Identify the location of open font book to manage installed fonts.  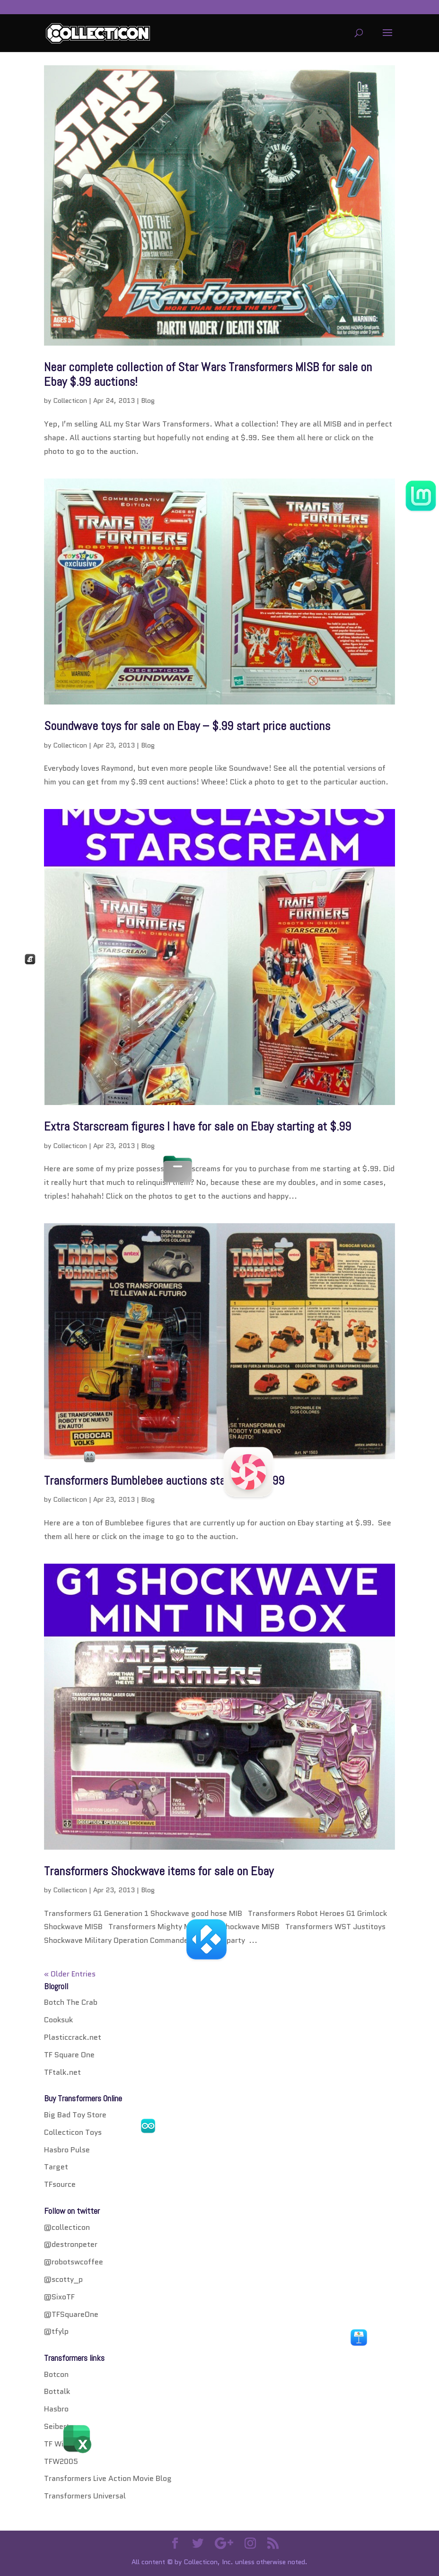
(89, 1457).